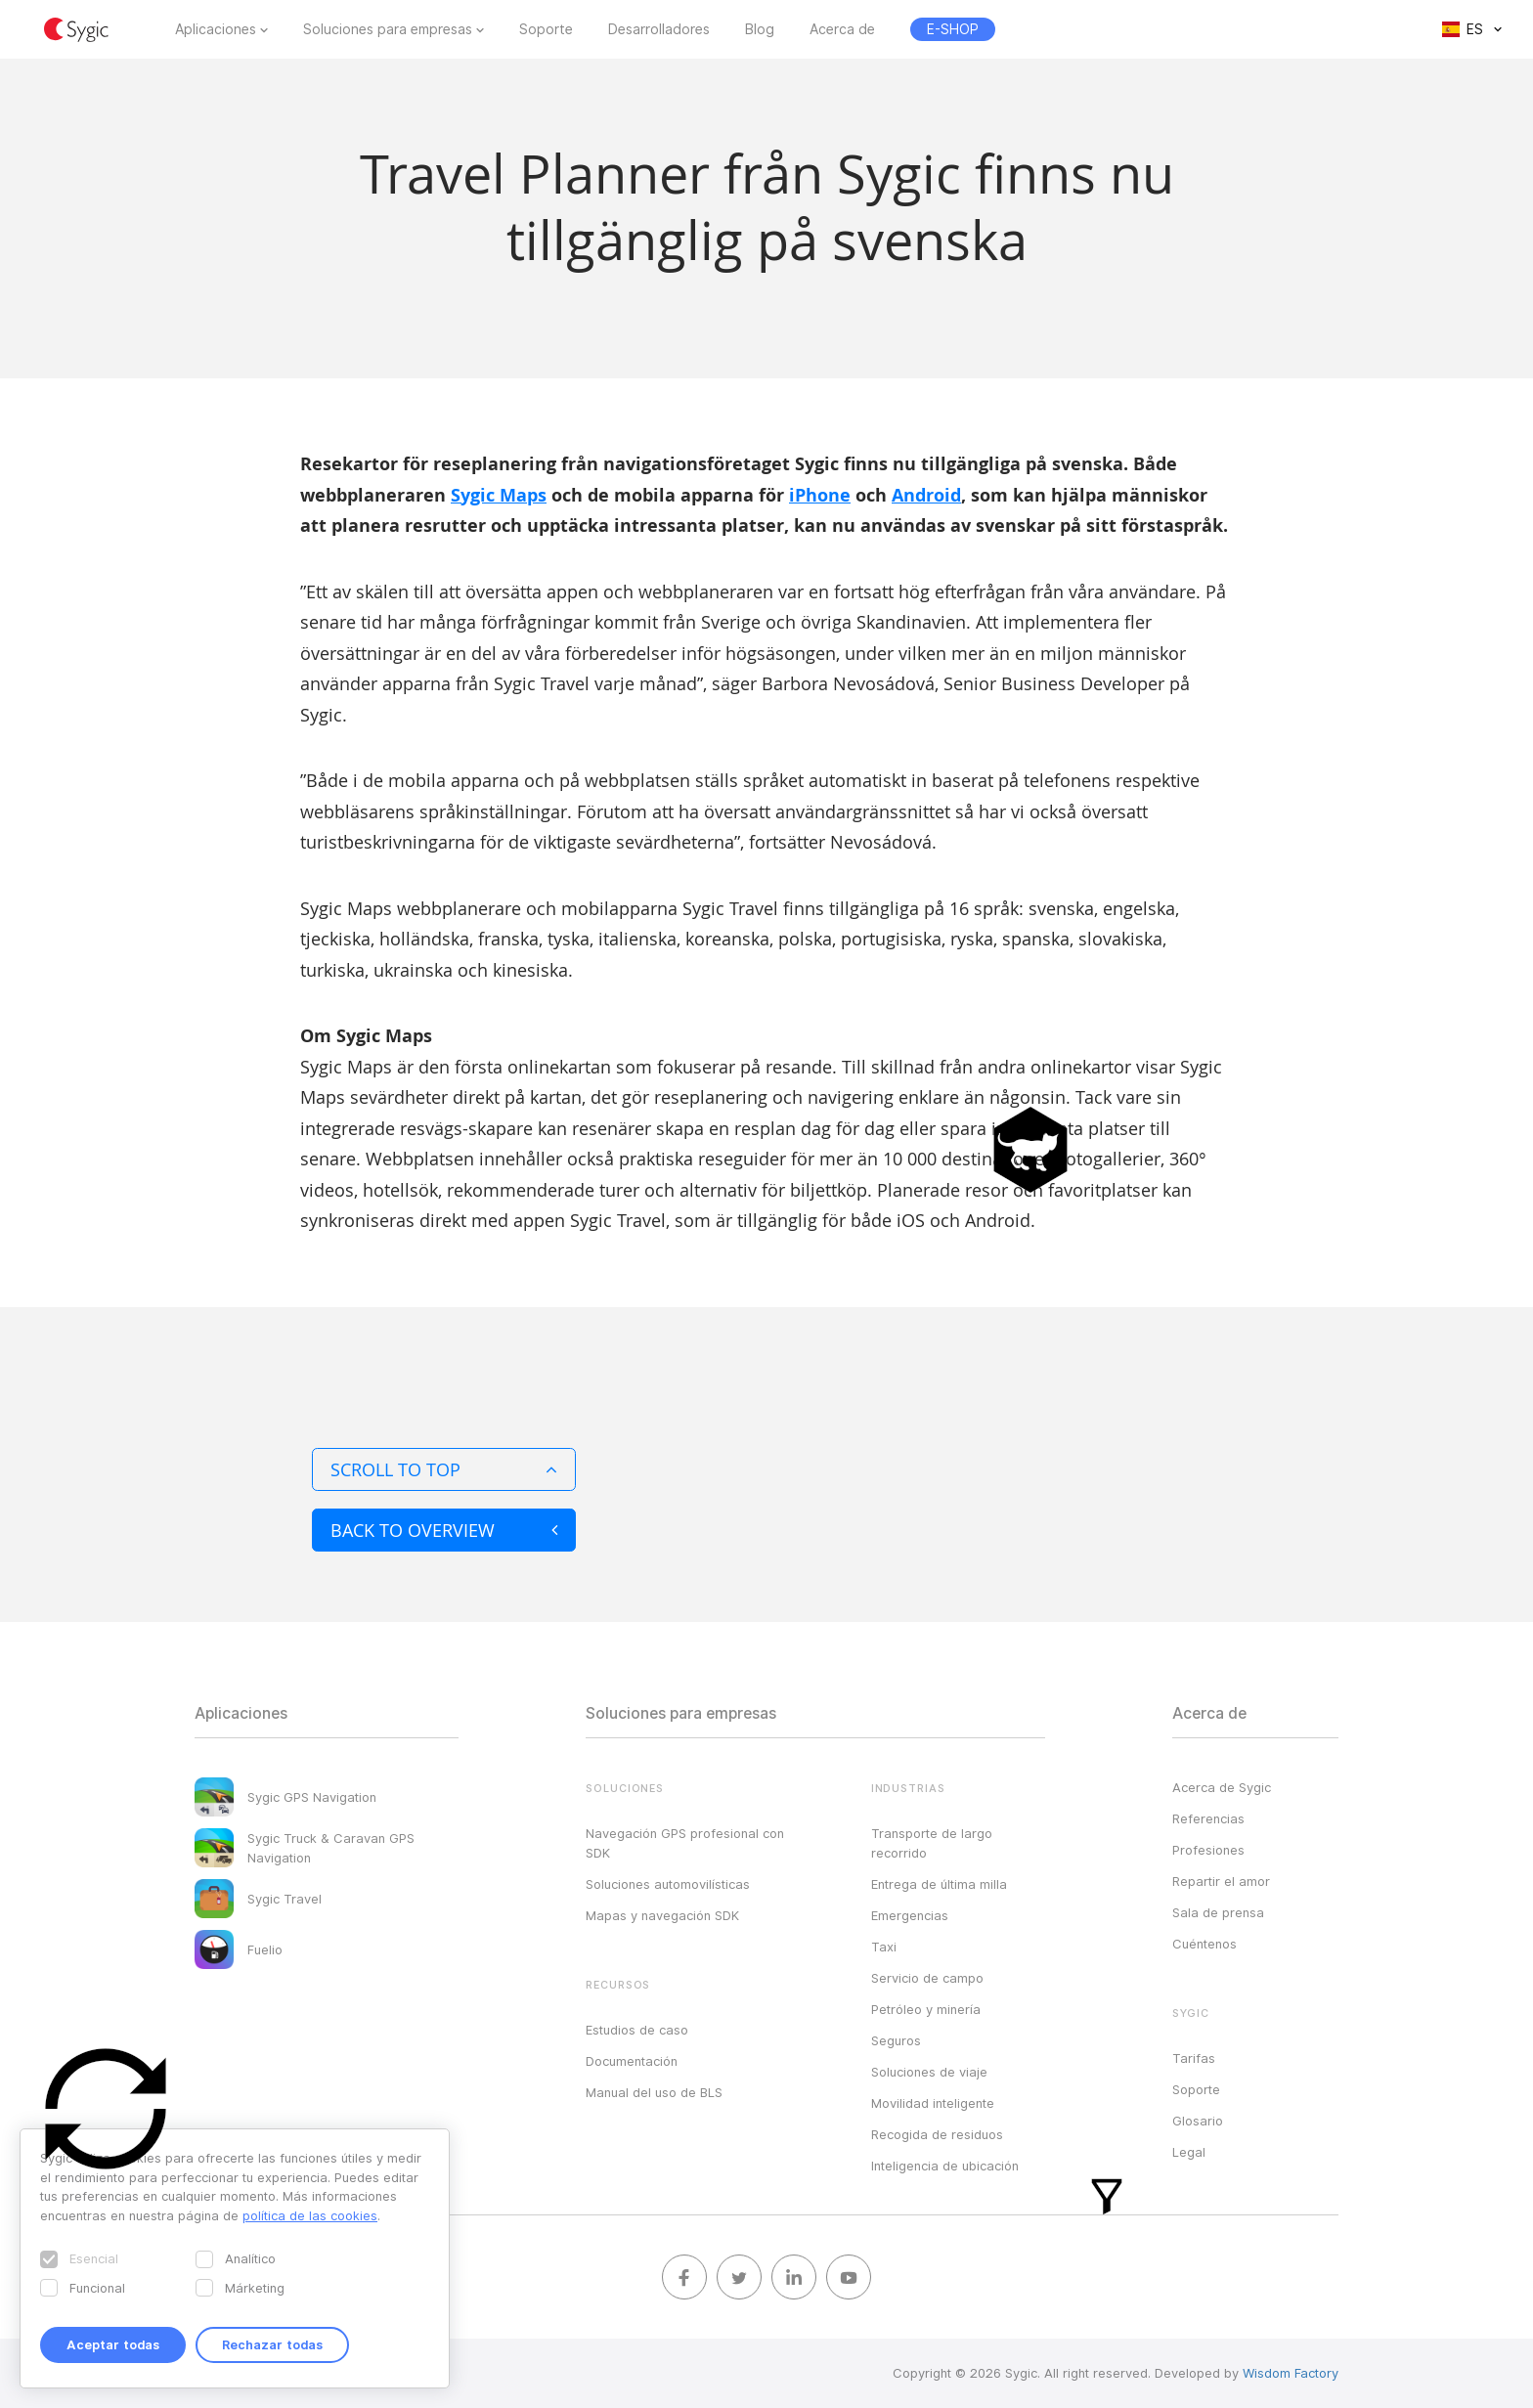 This screenshot has width=1533, height=2408. Describe the element at coordinates (1107, 2196) in the screenshot. I see `filter or sort content` at that location.